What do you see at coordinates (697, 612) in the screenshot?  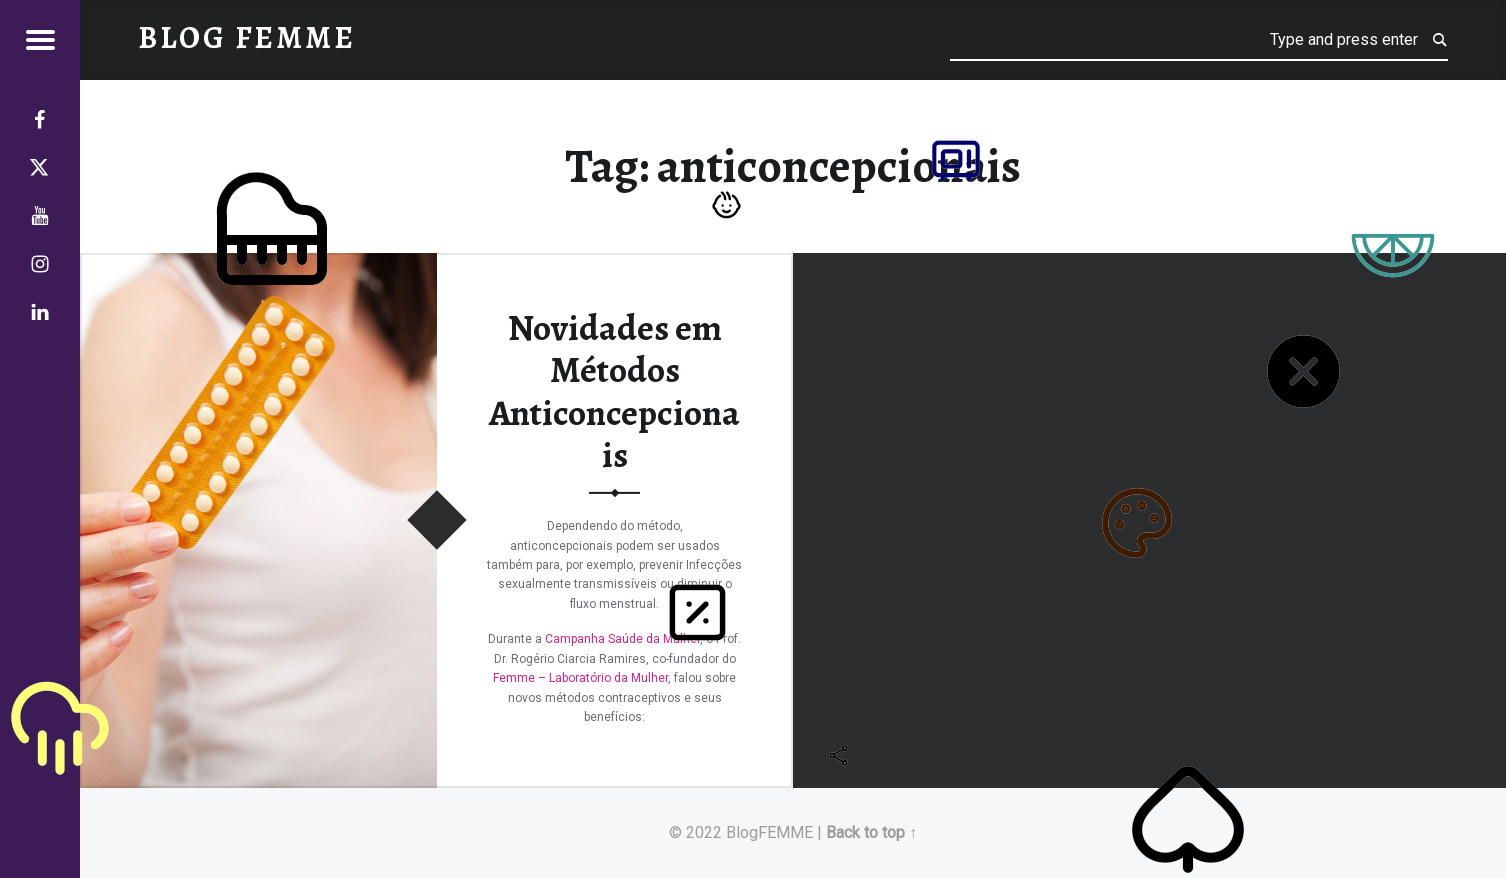 I see `view or apply a discount` at bounding box center [697, 612].